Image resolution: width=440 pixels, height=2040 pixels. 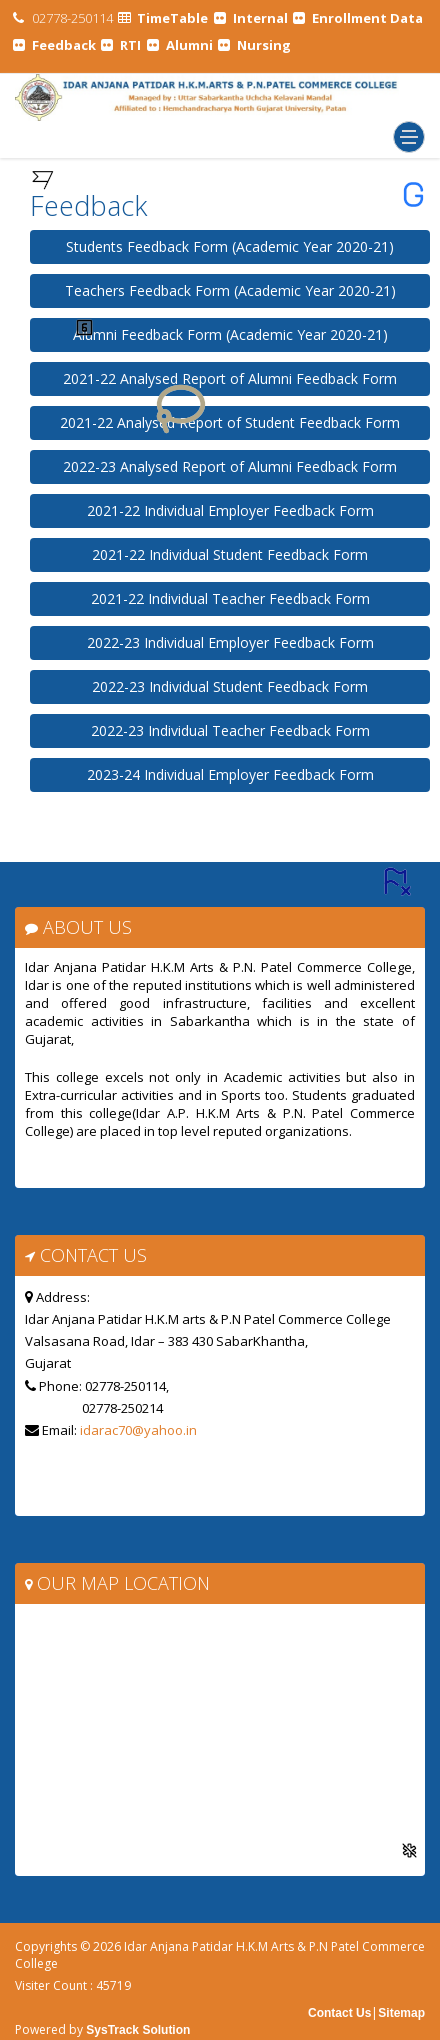 What do you see at coordinates (181, 409) in the screenshot?
I see `select an irregular or freeform area` at bounding box center [181, 409].